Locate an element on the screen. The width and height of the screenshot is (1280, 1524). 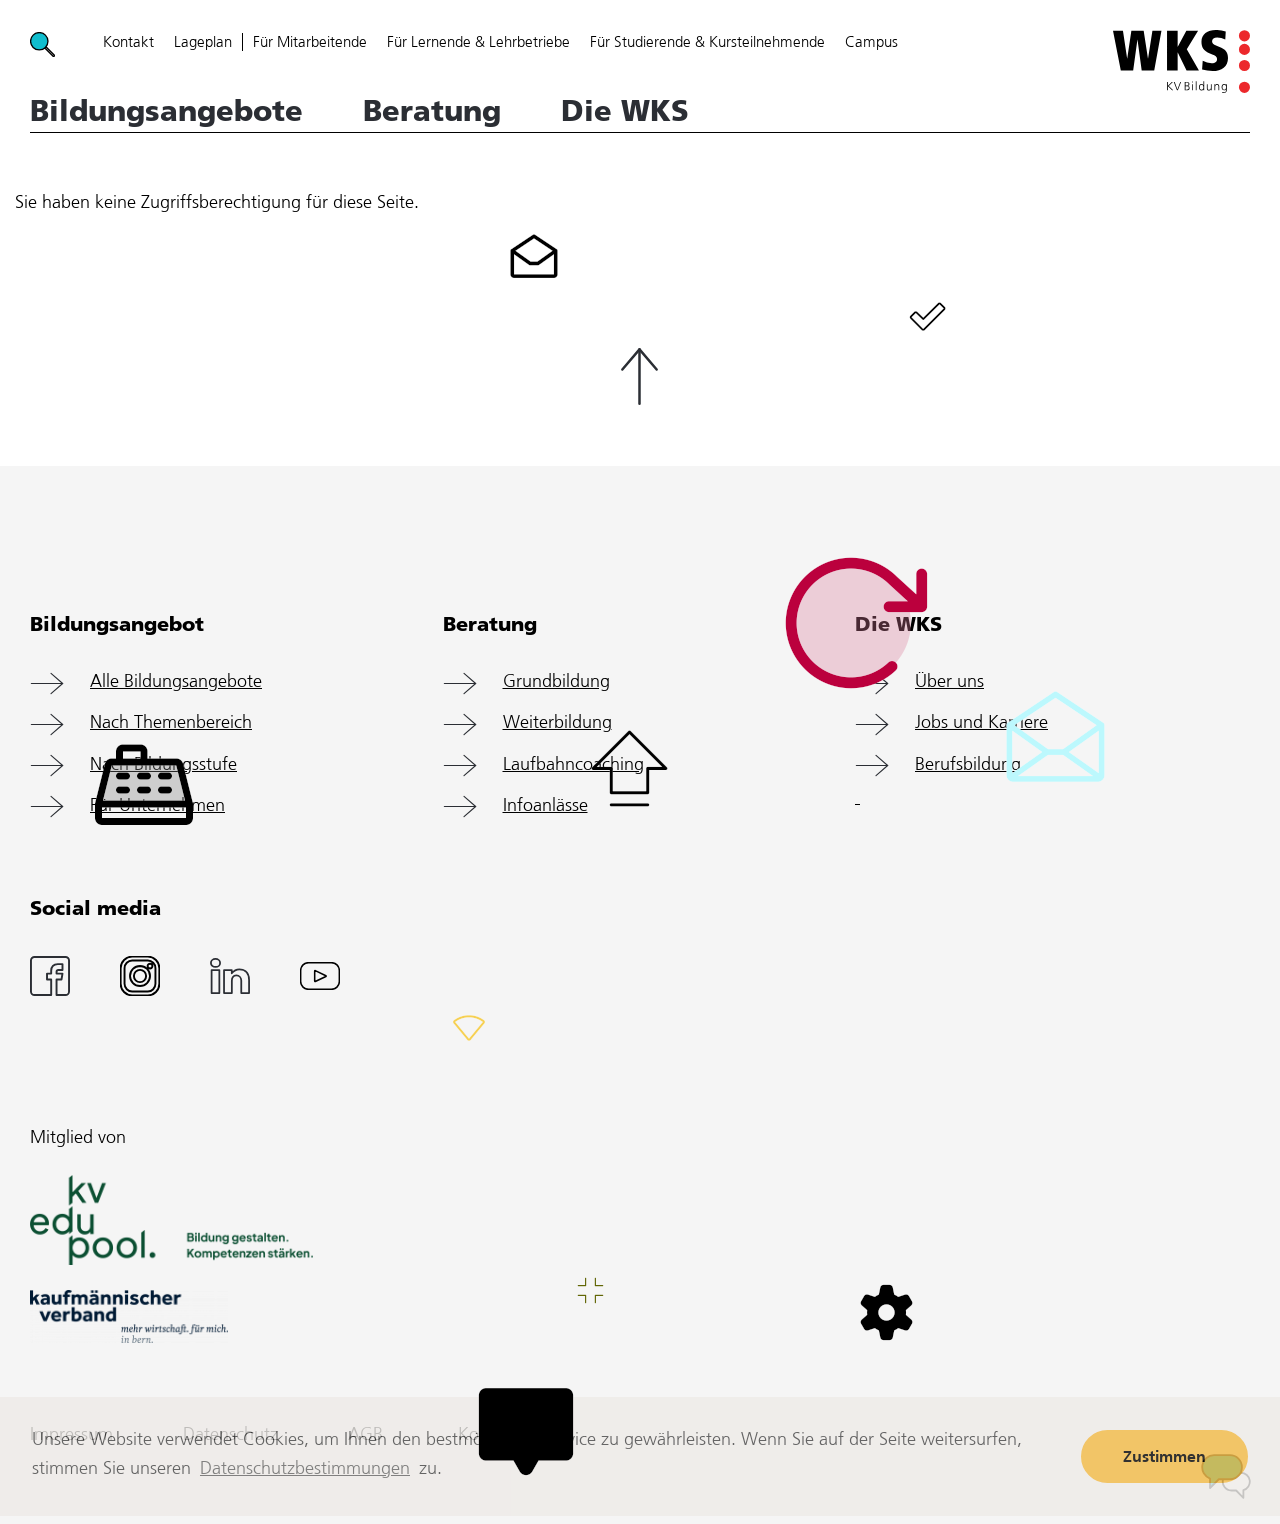
exit fullscreen mode is located at coordinates (590, 1290).